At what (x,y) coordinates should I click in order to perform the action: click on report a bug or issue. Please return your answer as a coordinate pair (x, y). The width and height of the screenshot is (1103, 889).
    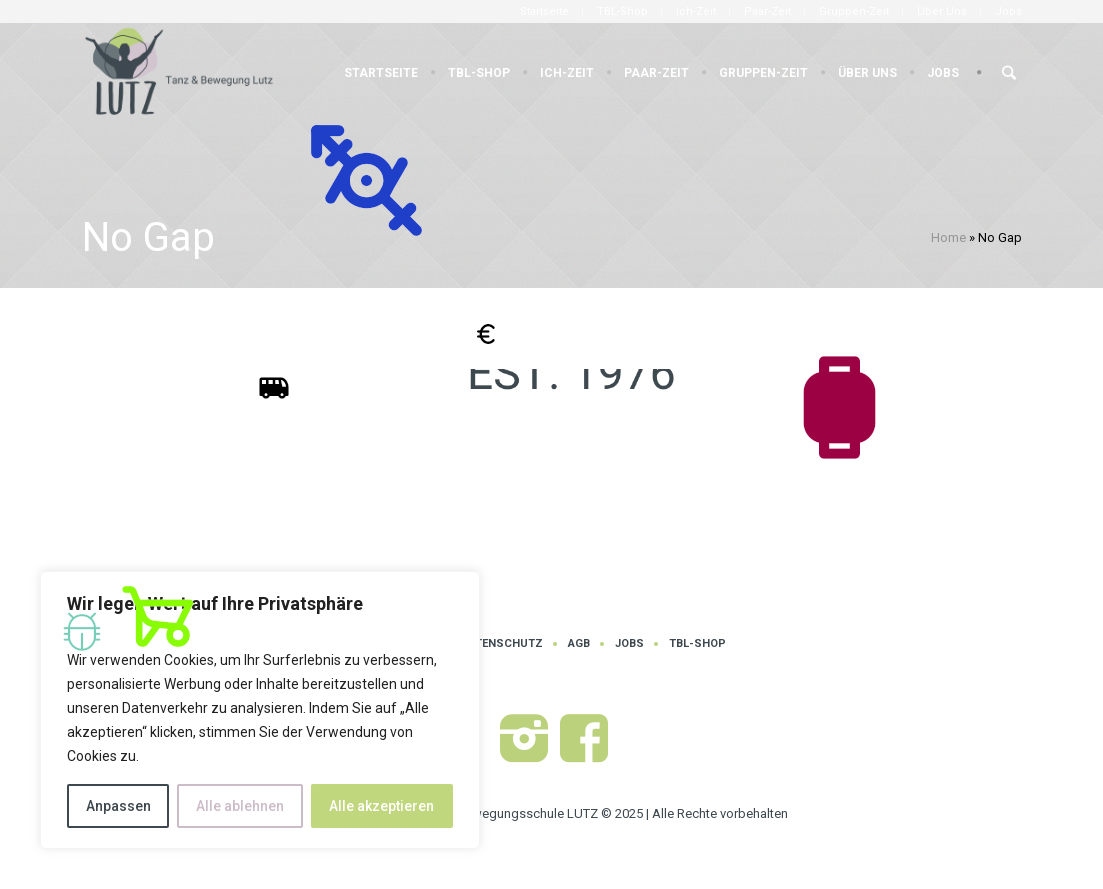
    Looking at the image, I should click on (82, 631).